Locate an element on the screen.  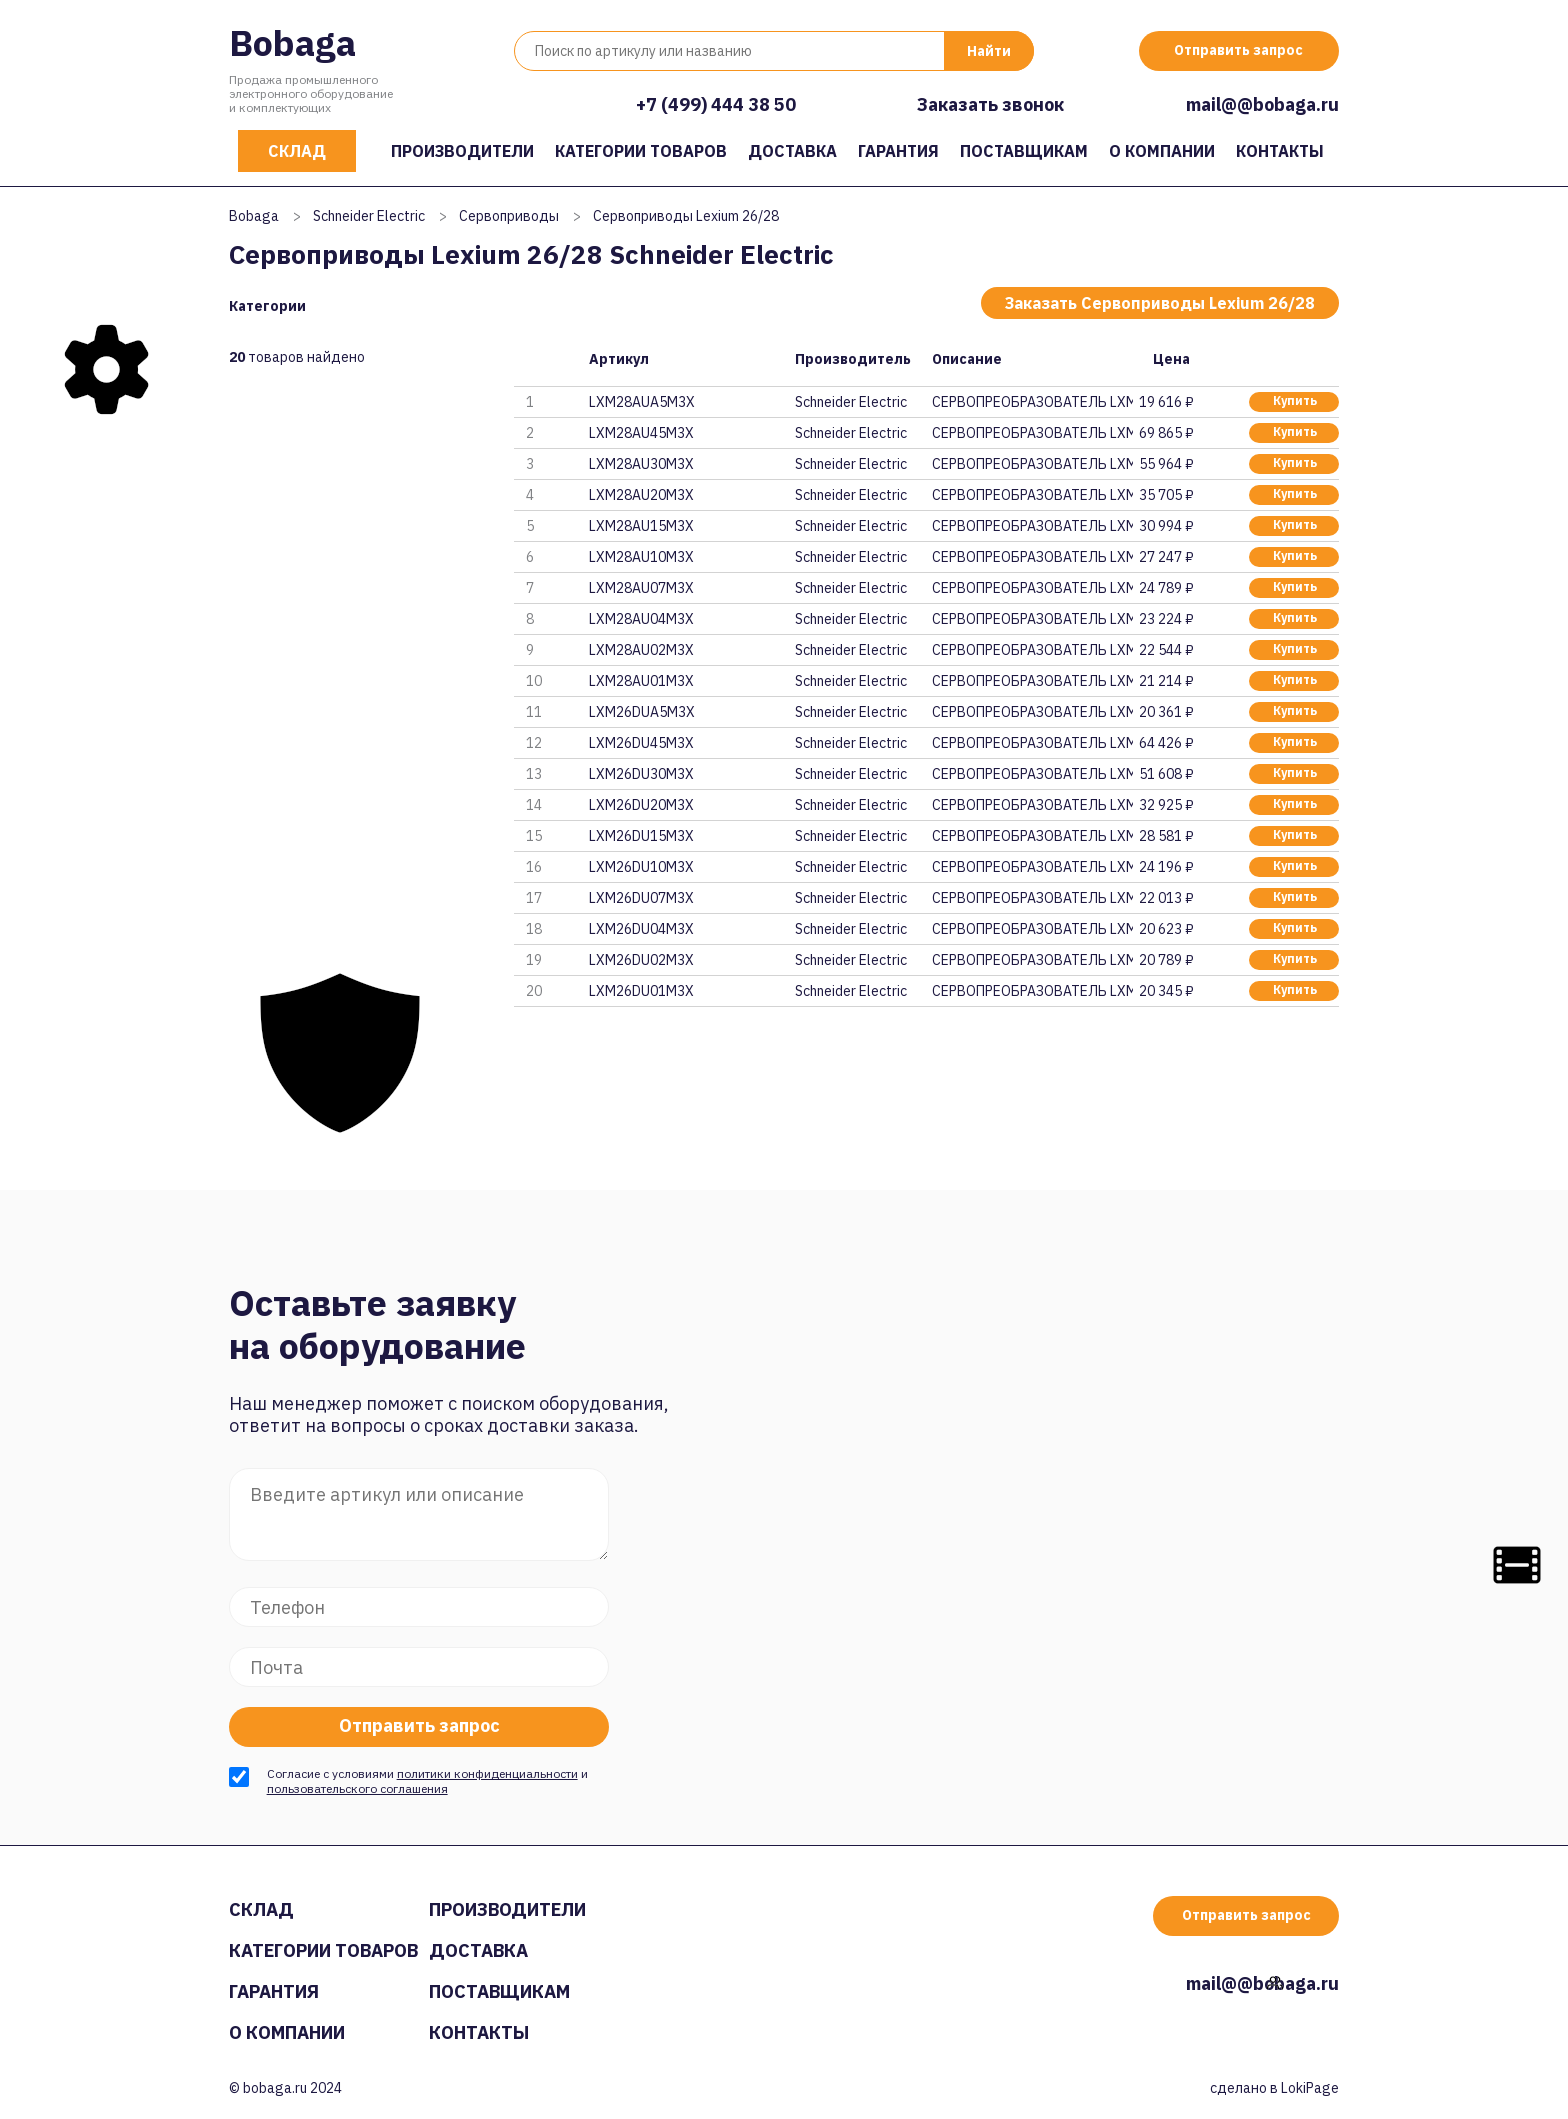
access video or movie content is located at coordinates (1517, 1565).